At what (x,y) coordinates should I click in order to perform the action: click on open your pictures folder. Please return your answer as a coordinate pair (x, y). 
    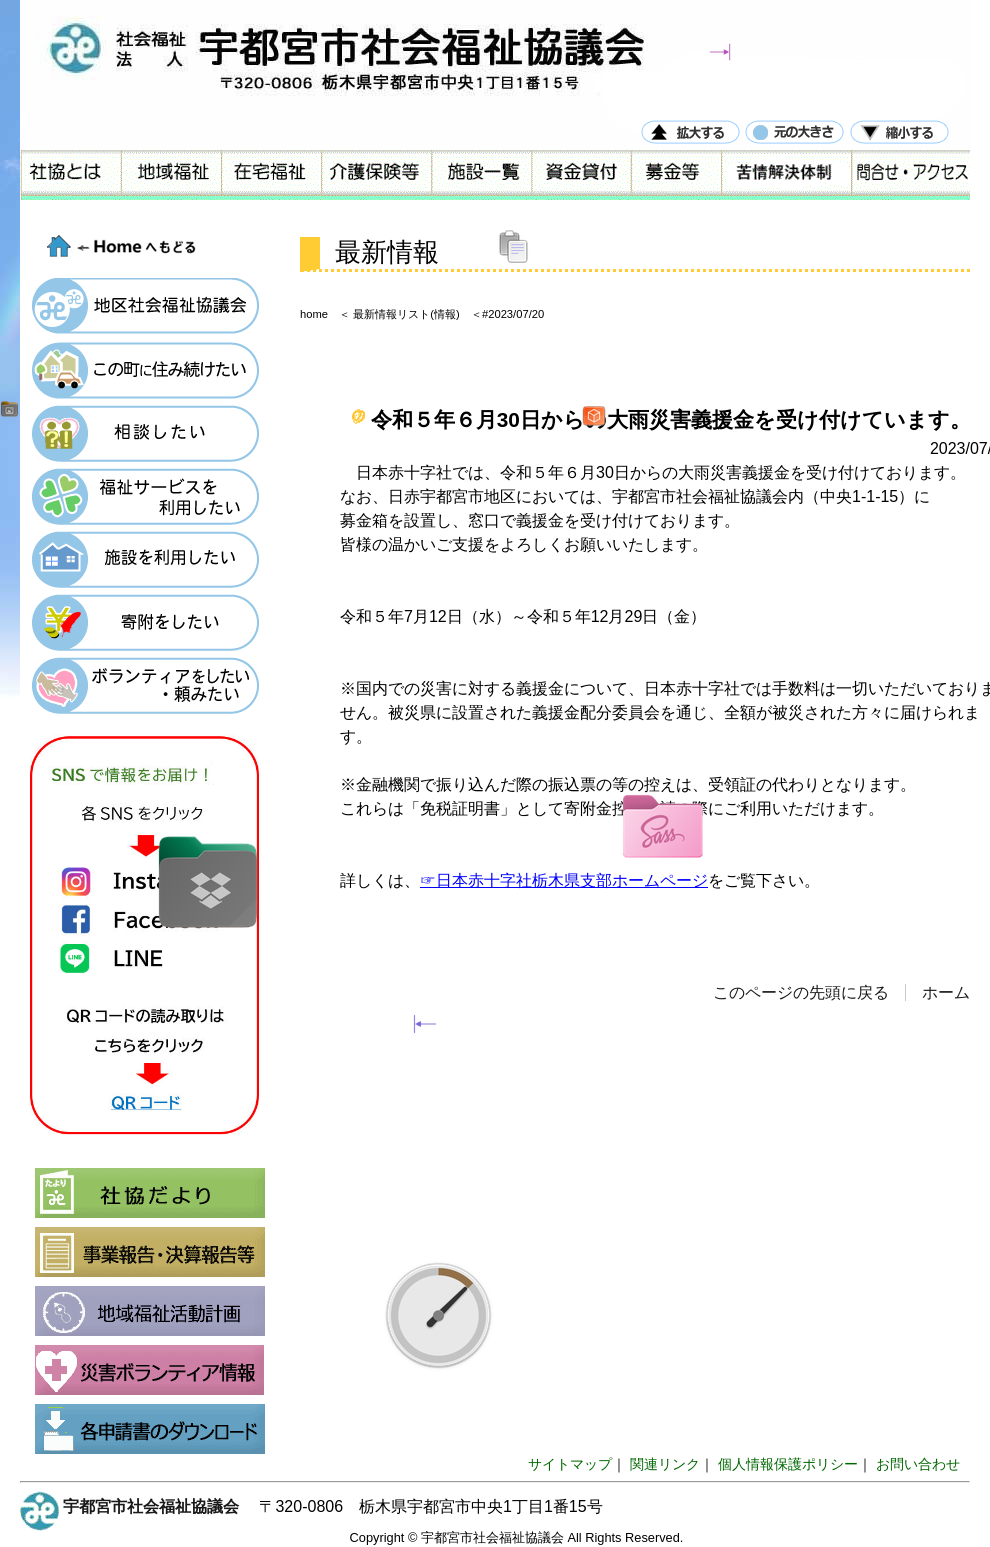
    Looking at the image, I should click on (9, 408).